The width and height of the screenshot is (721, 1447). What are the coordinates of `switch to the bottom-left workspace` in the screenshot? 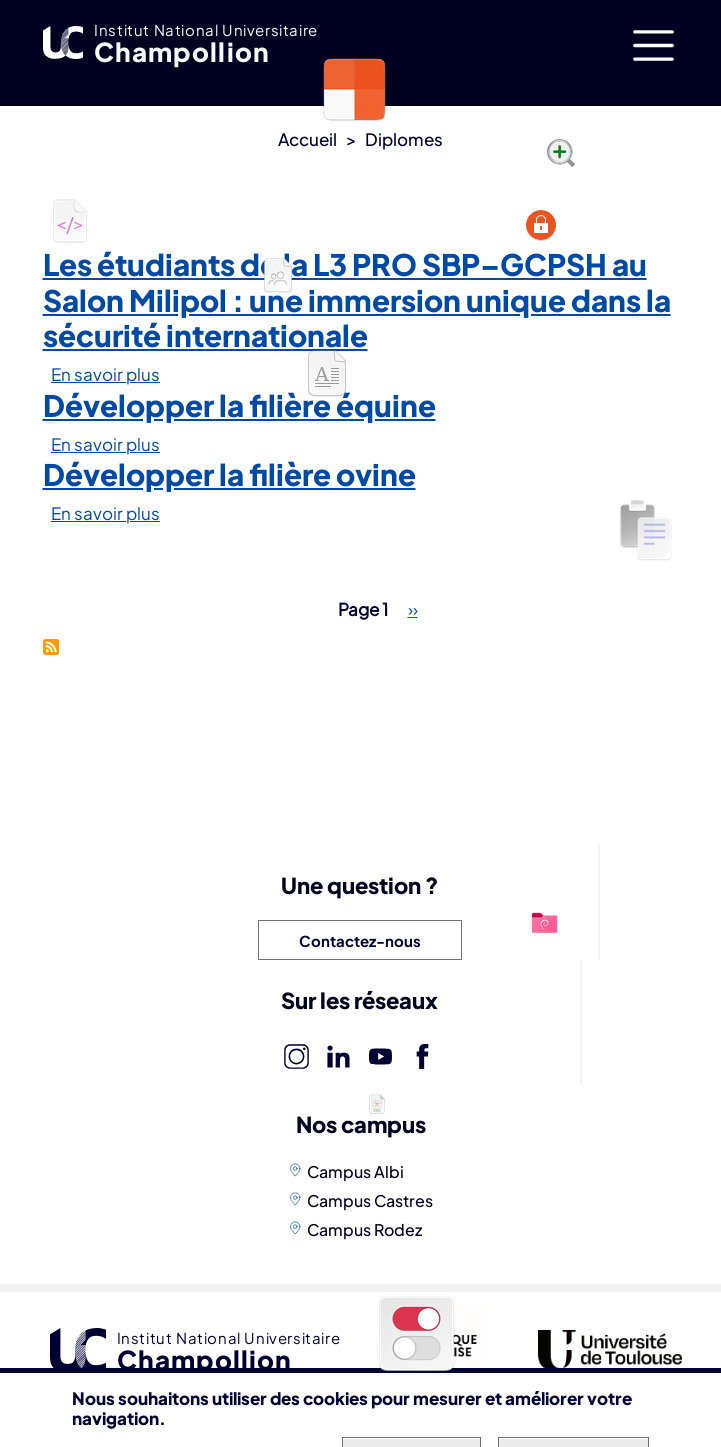 It's located at (354, 89).